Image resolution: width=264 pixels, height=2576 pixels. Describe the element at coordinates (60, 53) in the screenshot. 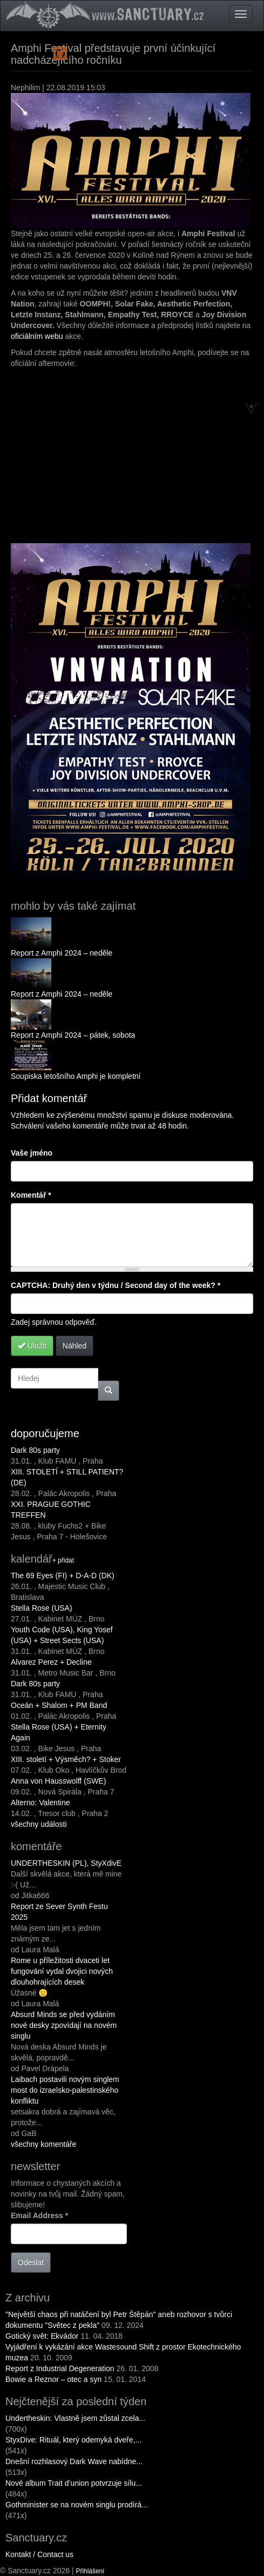

I see `link to github repository` at that location.